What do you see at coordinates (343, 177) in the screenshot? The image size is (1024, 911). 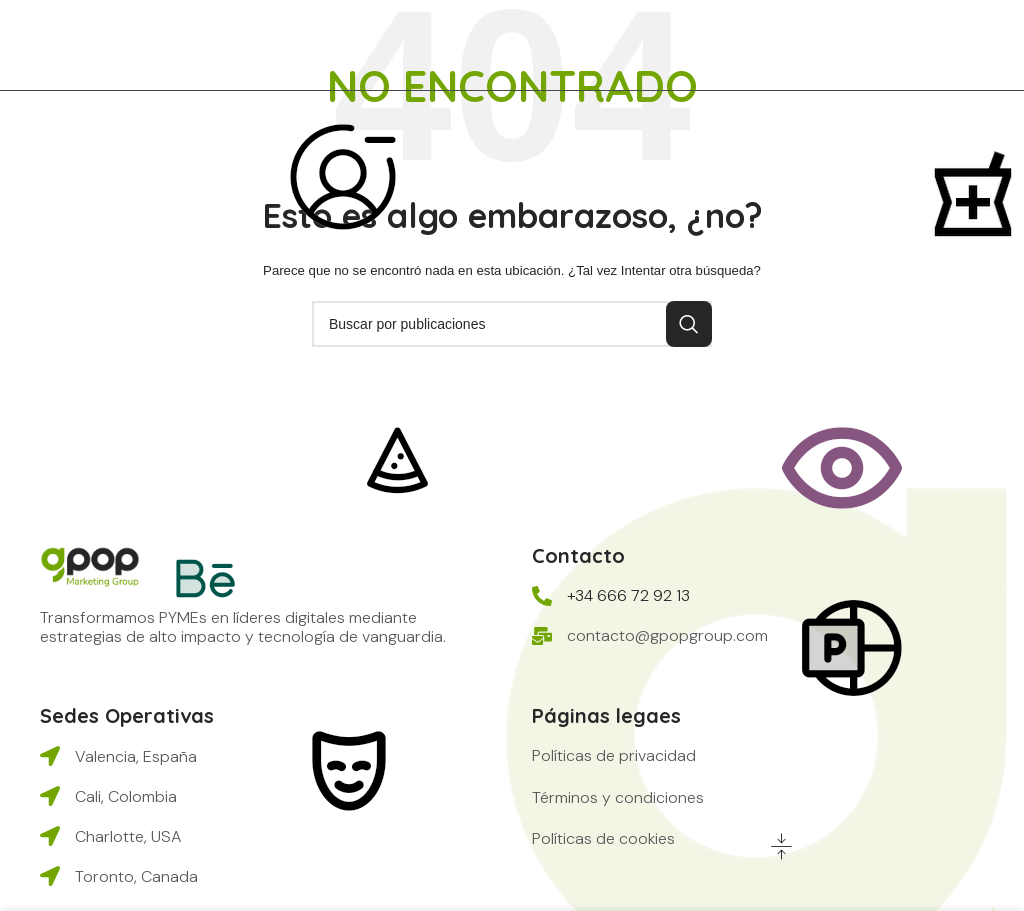 I see `remove a user from your contacts` at bounding box center [343, 177].